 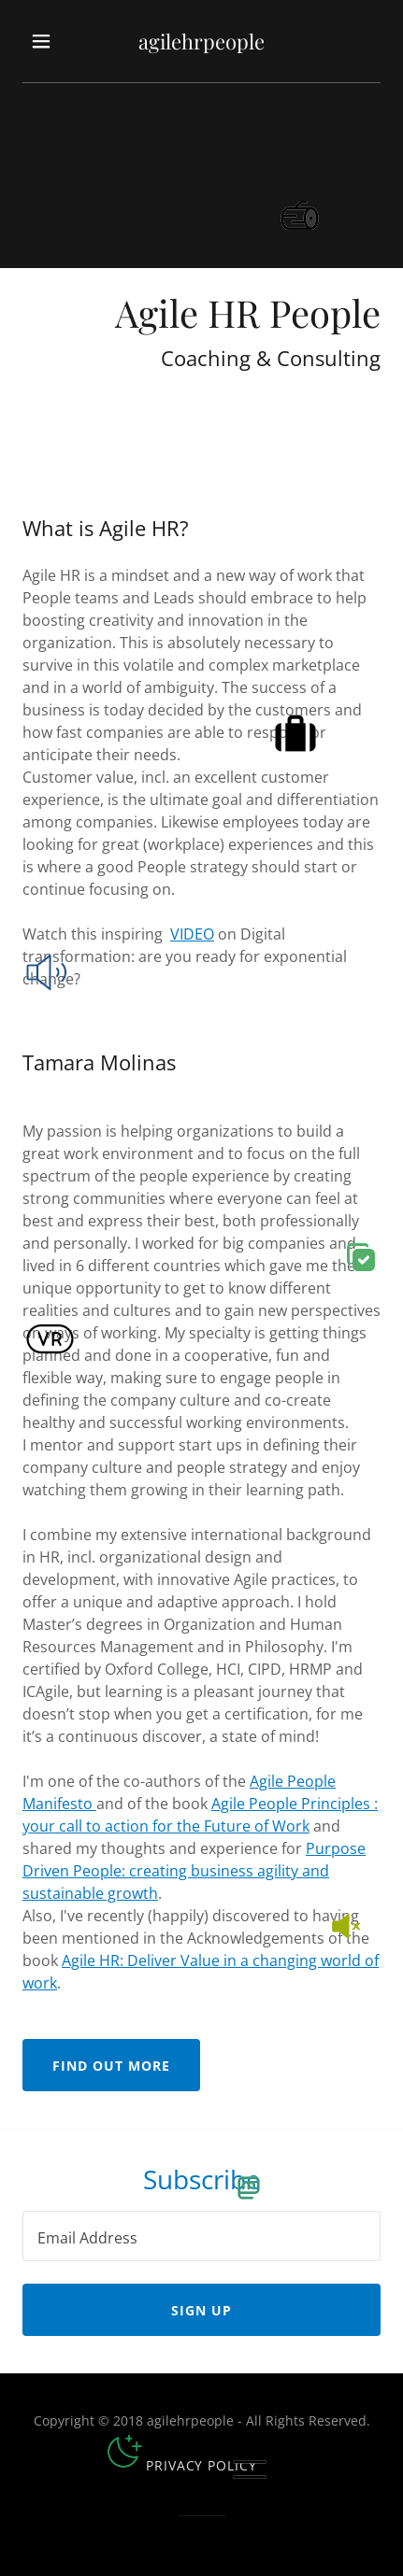 I want to click on content copied to clipboard successfully, so click(x=361, y=1257).